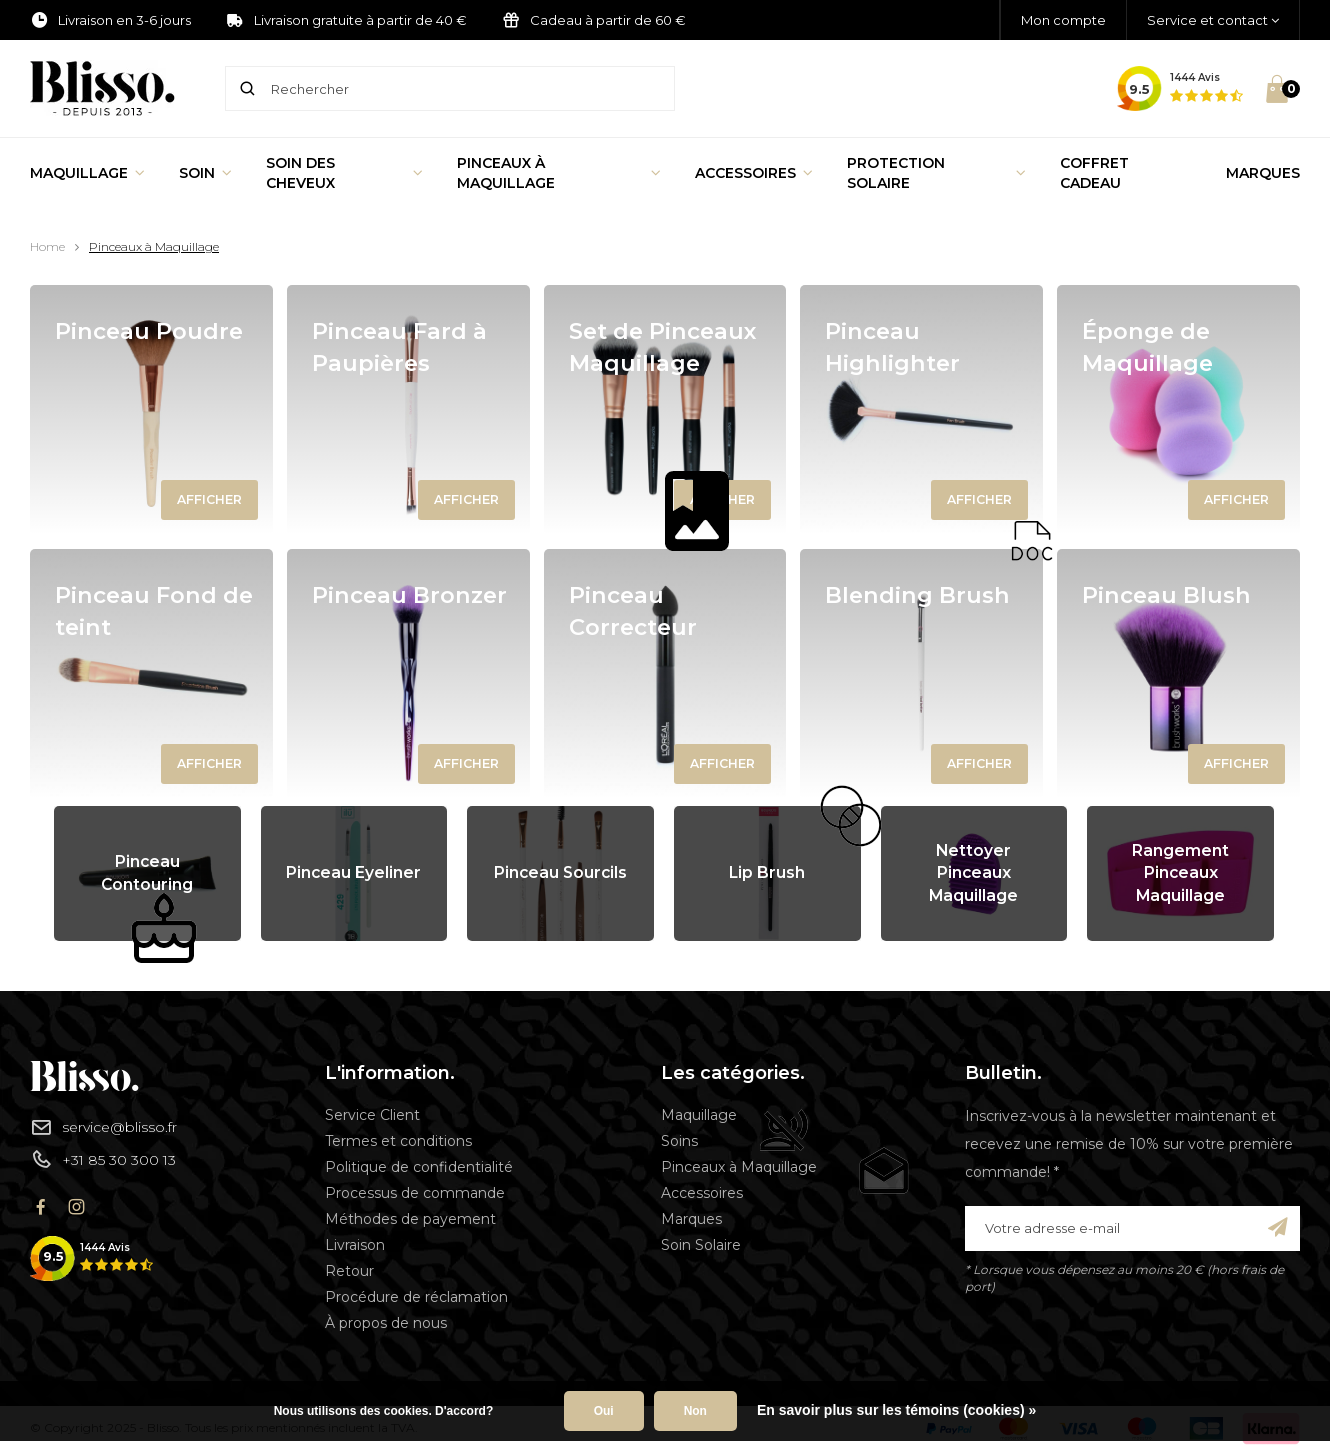  Describe the element at coordinates (851, 816) in the screenshot. I see `apply intersect operation to selected shapes` at that location.